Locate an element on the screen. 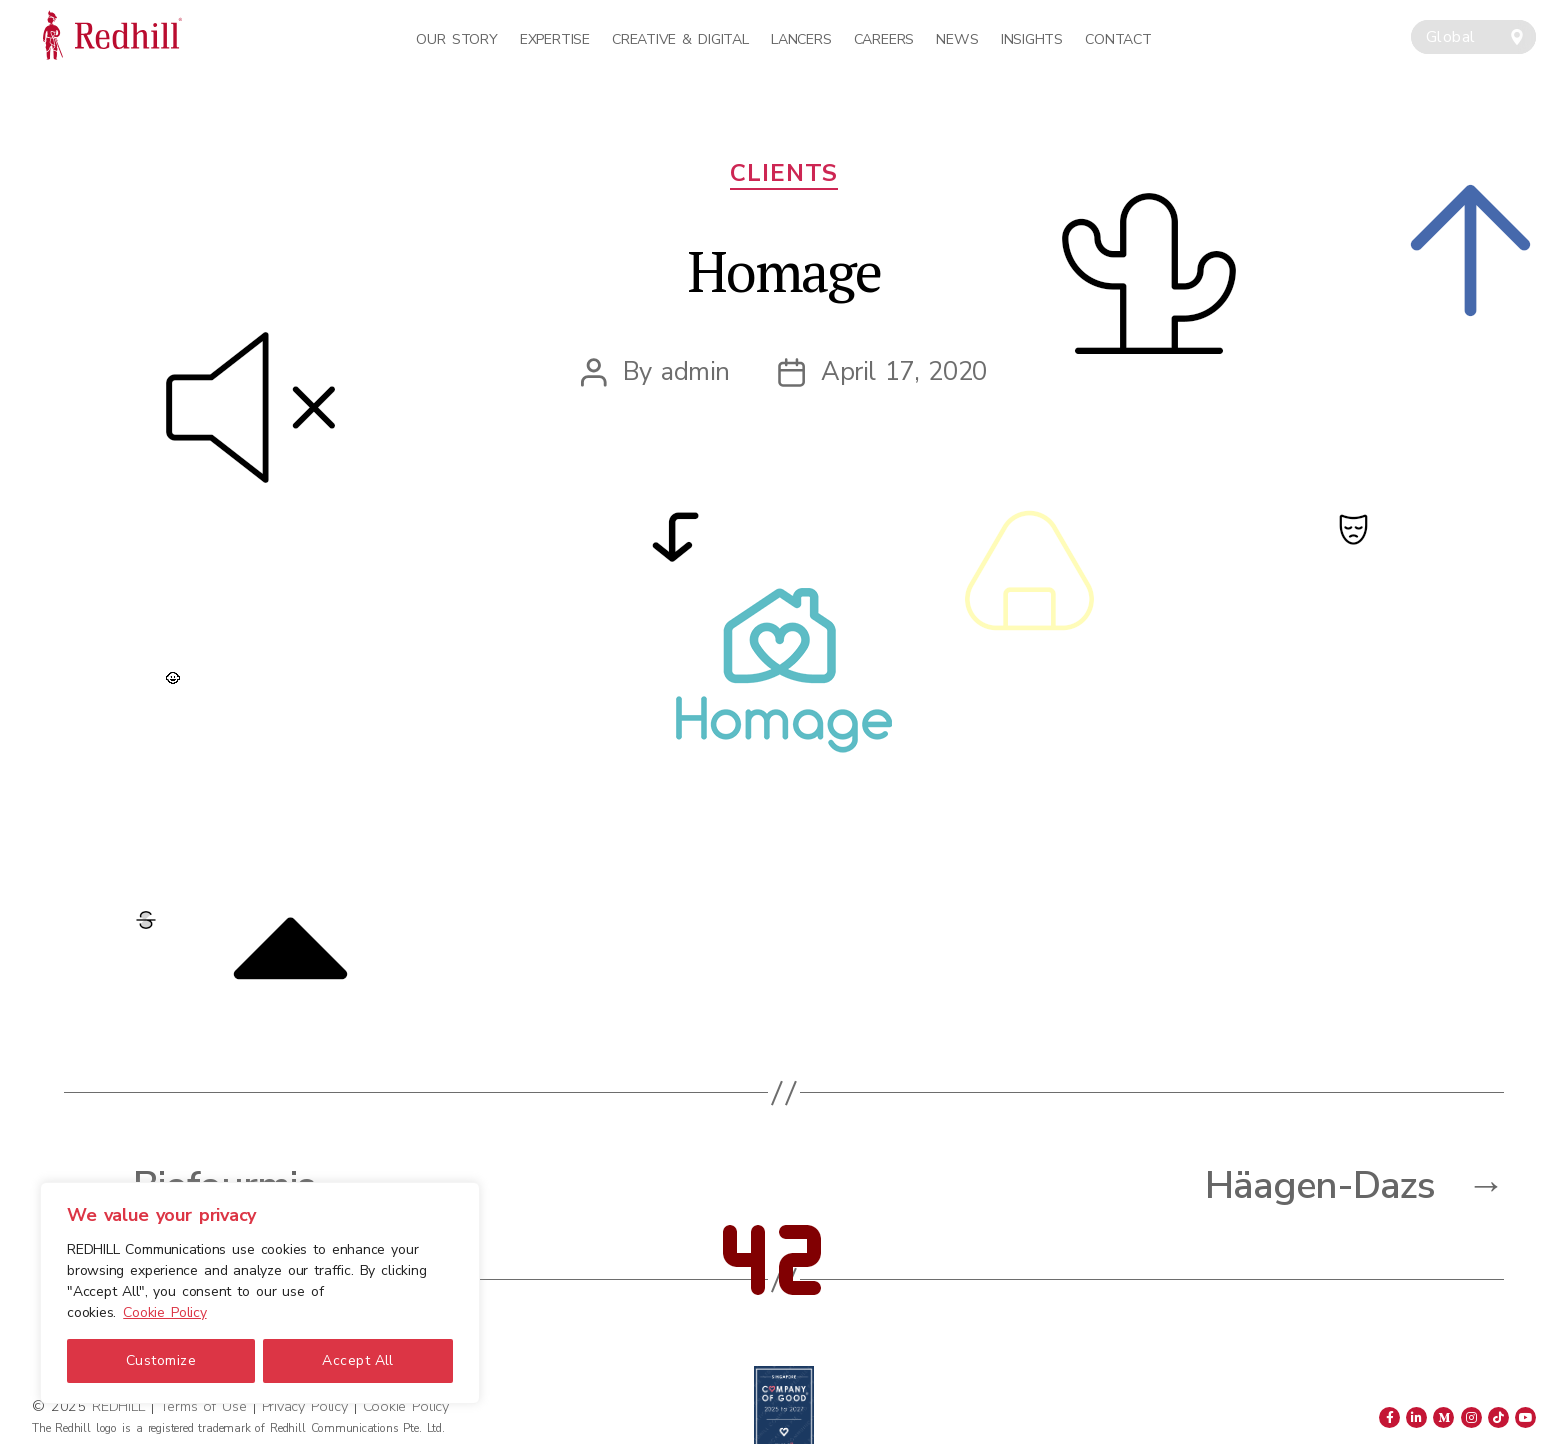  indicates desert or arid climate theme is located at coordinates (1149, 280).